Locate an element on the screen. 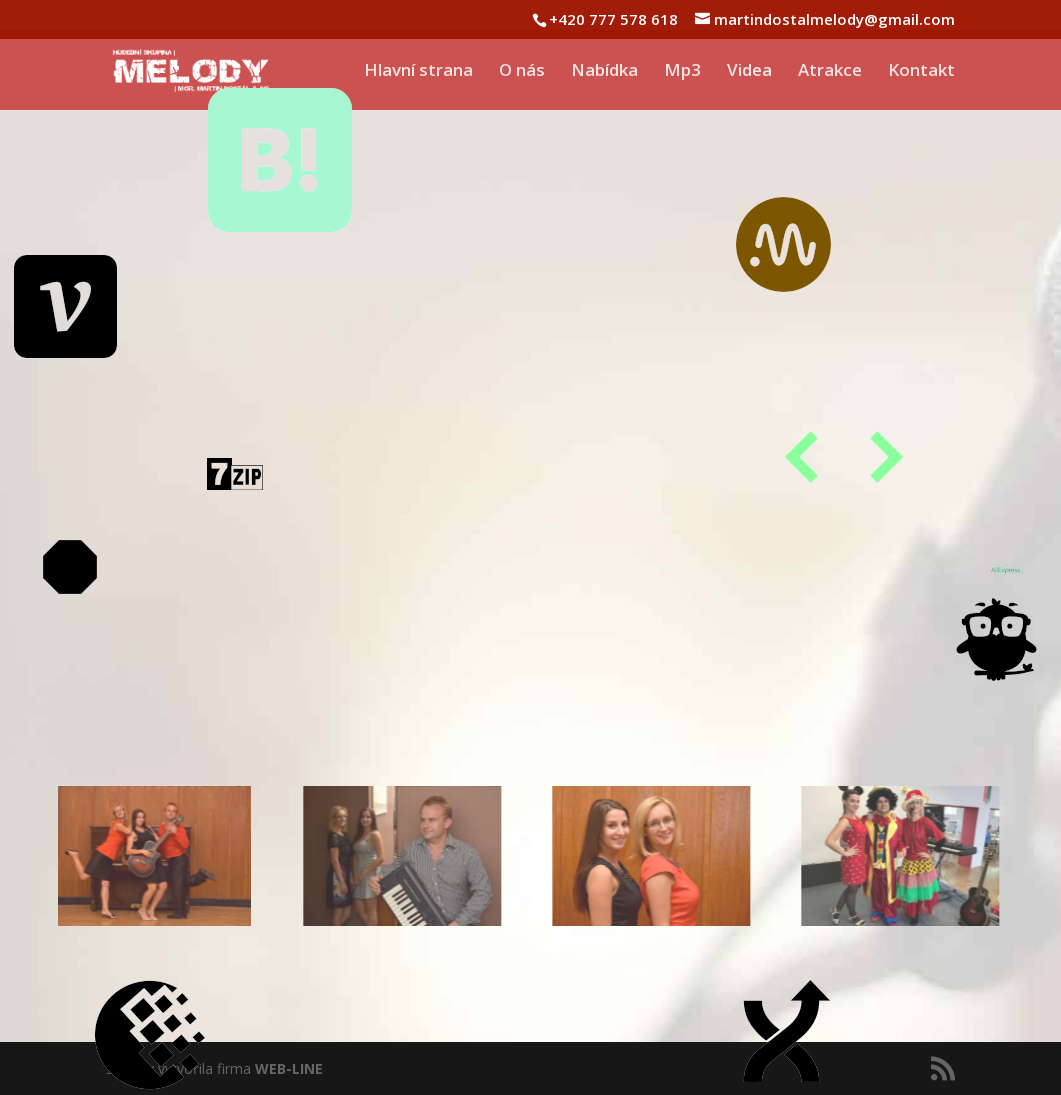 This screenshot has height=1095, width=1061. open git extensions application is located at coordinates (787, 1031).